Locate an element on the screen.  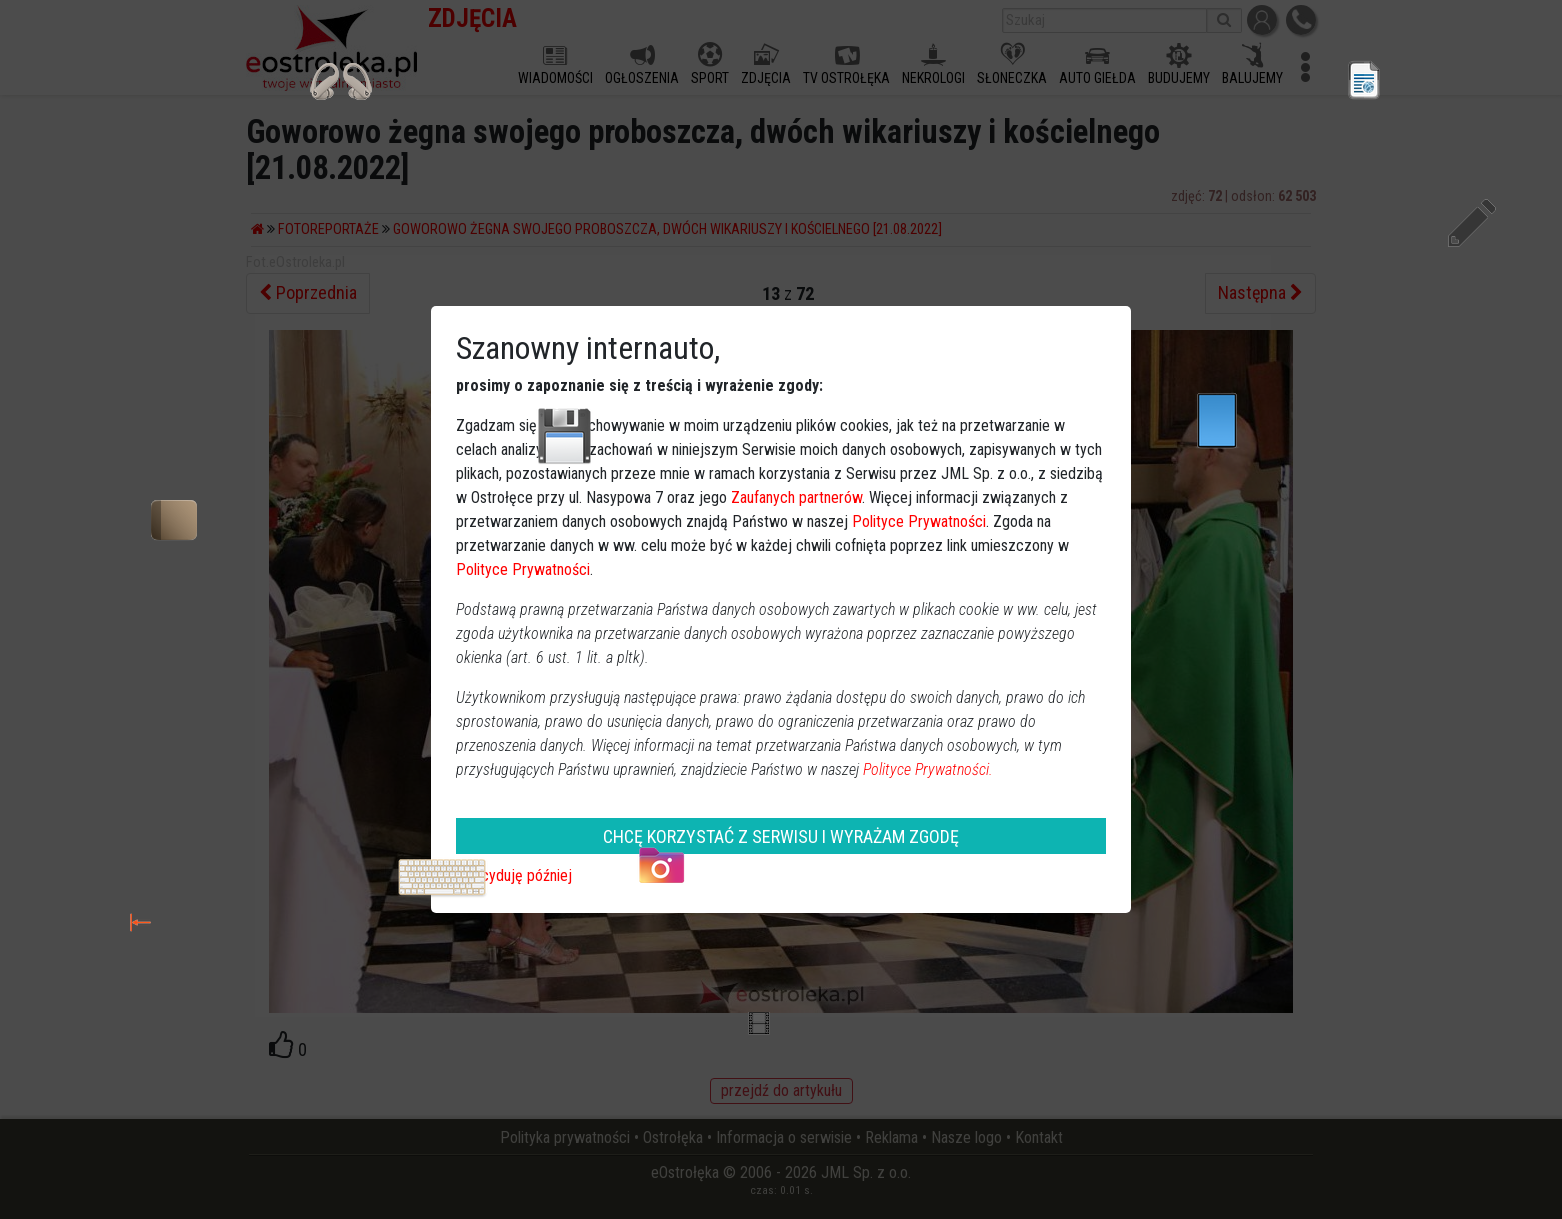
iPad Pro device icon is located at coordinates (1217, 421).